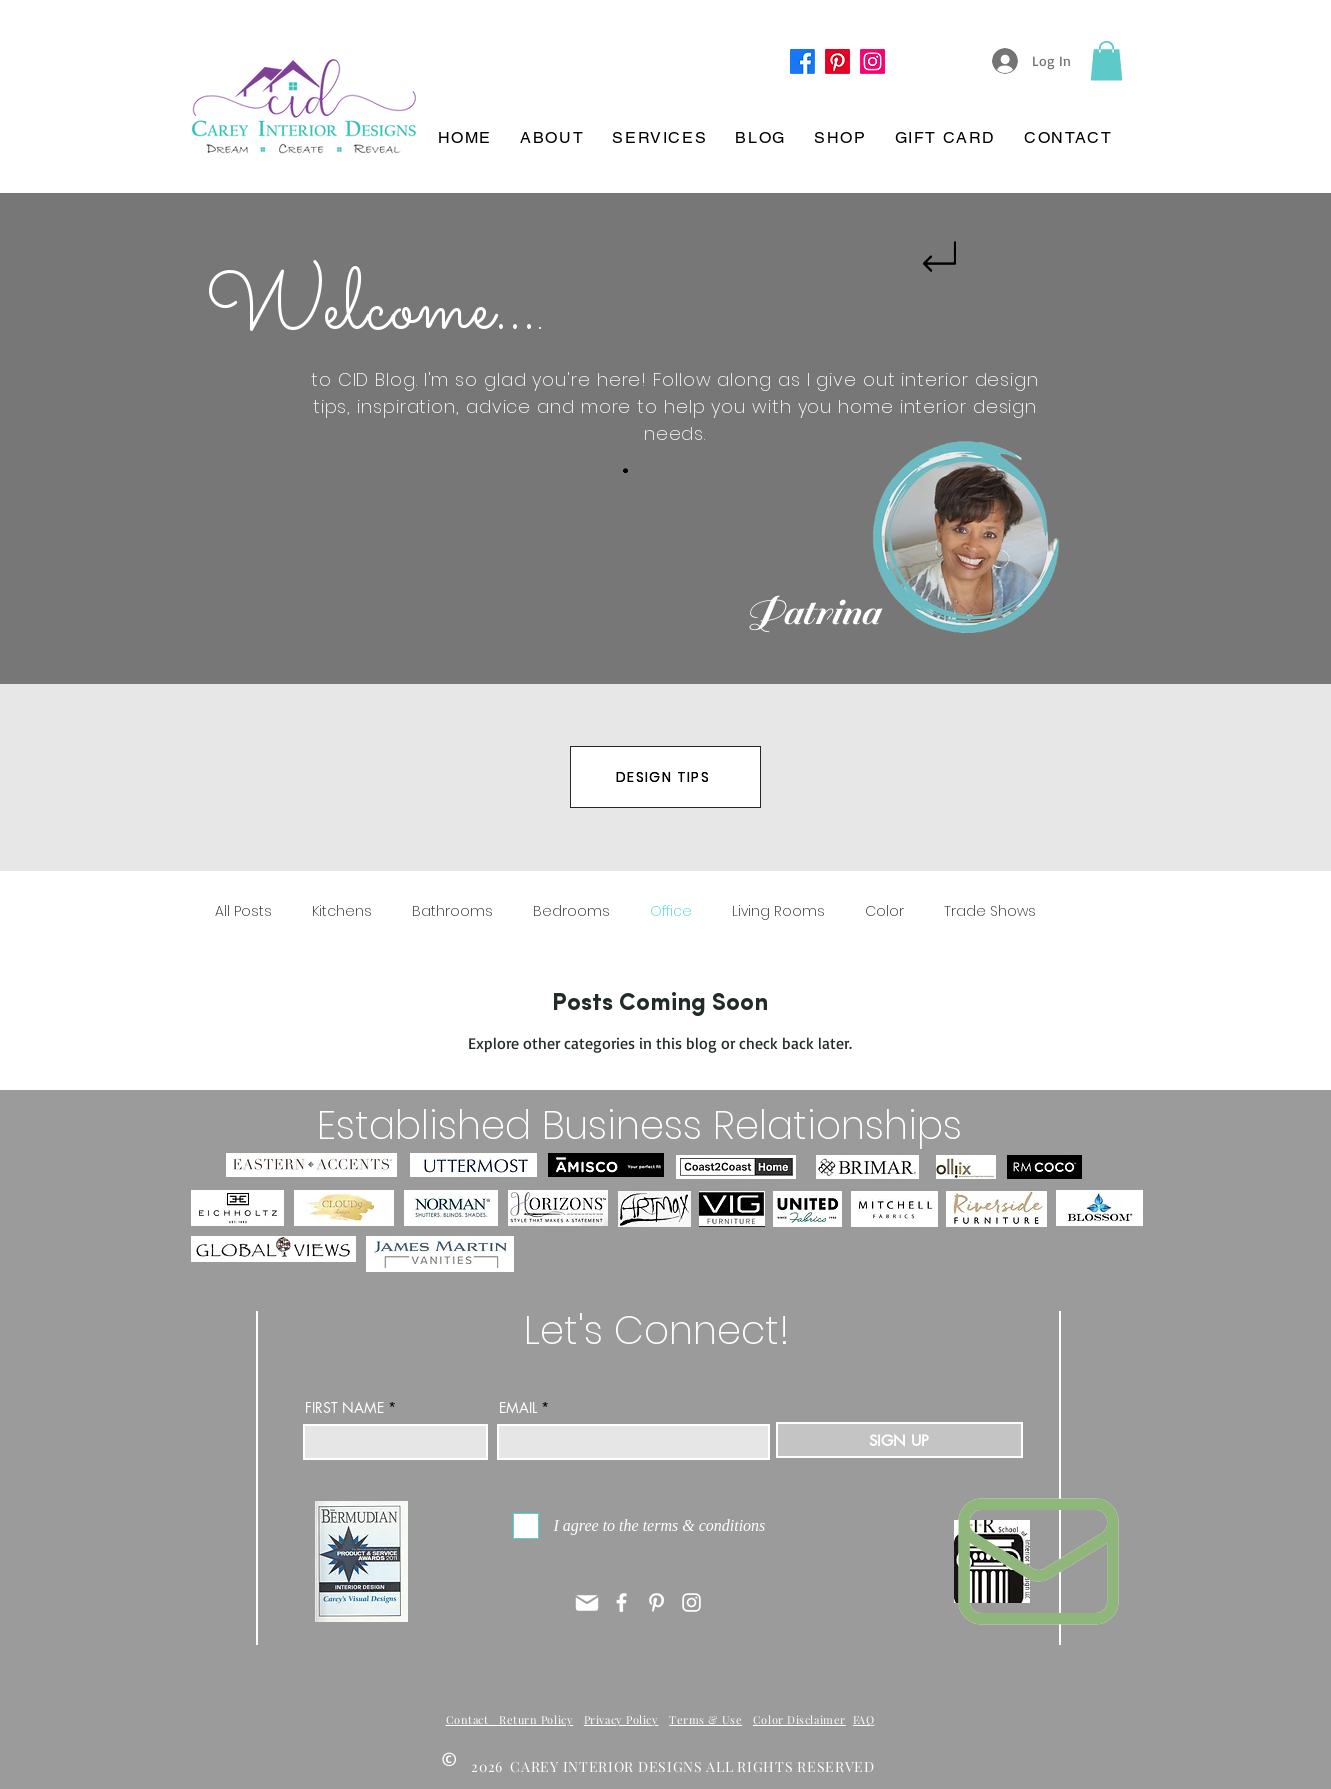 The width and height of the screenshot is (1331, 1789). Describe the element at coordinates (625, 454) in the screenshot. I see `no wifi signal available` at that location.